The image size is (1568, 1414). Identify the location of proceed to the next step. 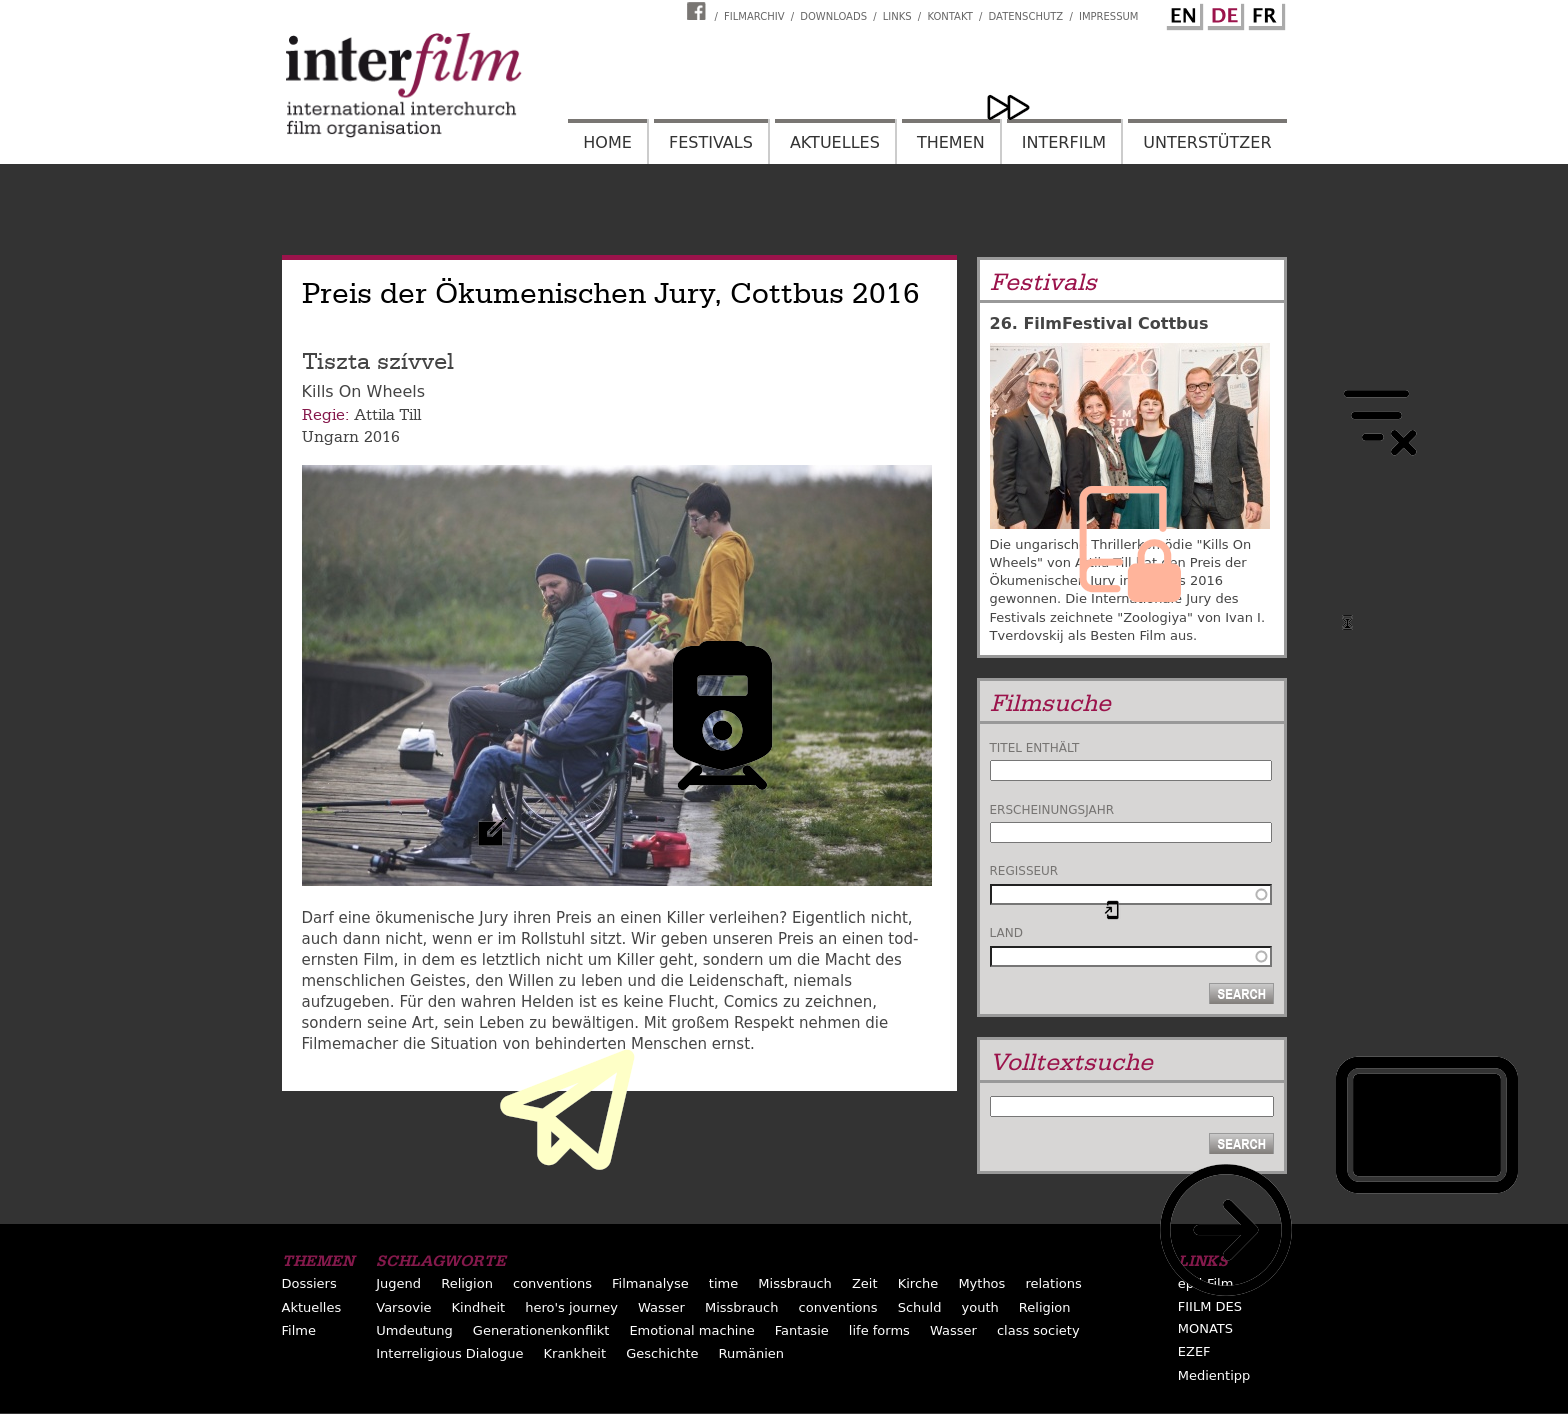
(1226, 1230).